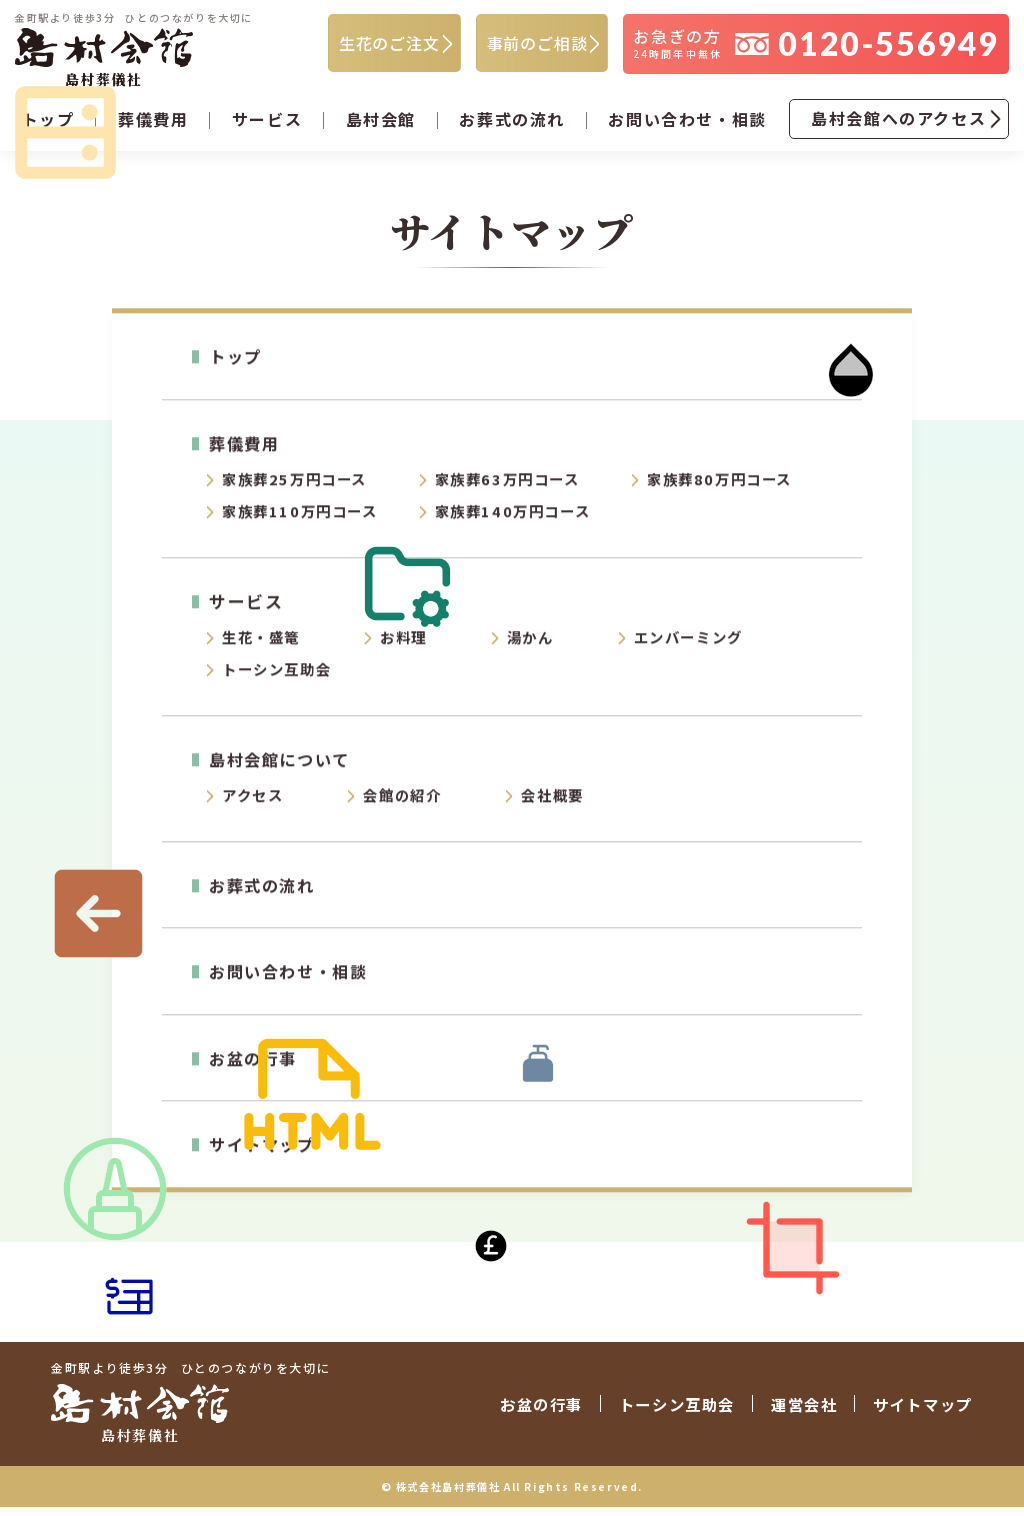 The width and height of the screenshot is (1024, 1516). What do you see at coordinates (793, 1248) in the screenshot?
I see `crop or resize an image` at bounding box center [793, 1248].